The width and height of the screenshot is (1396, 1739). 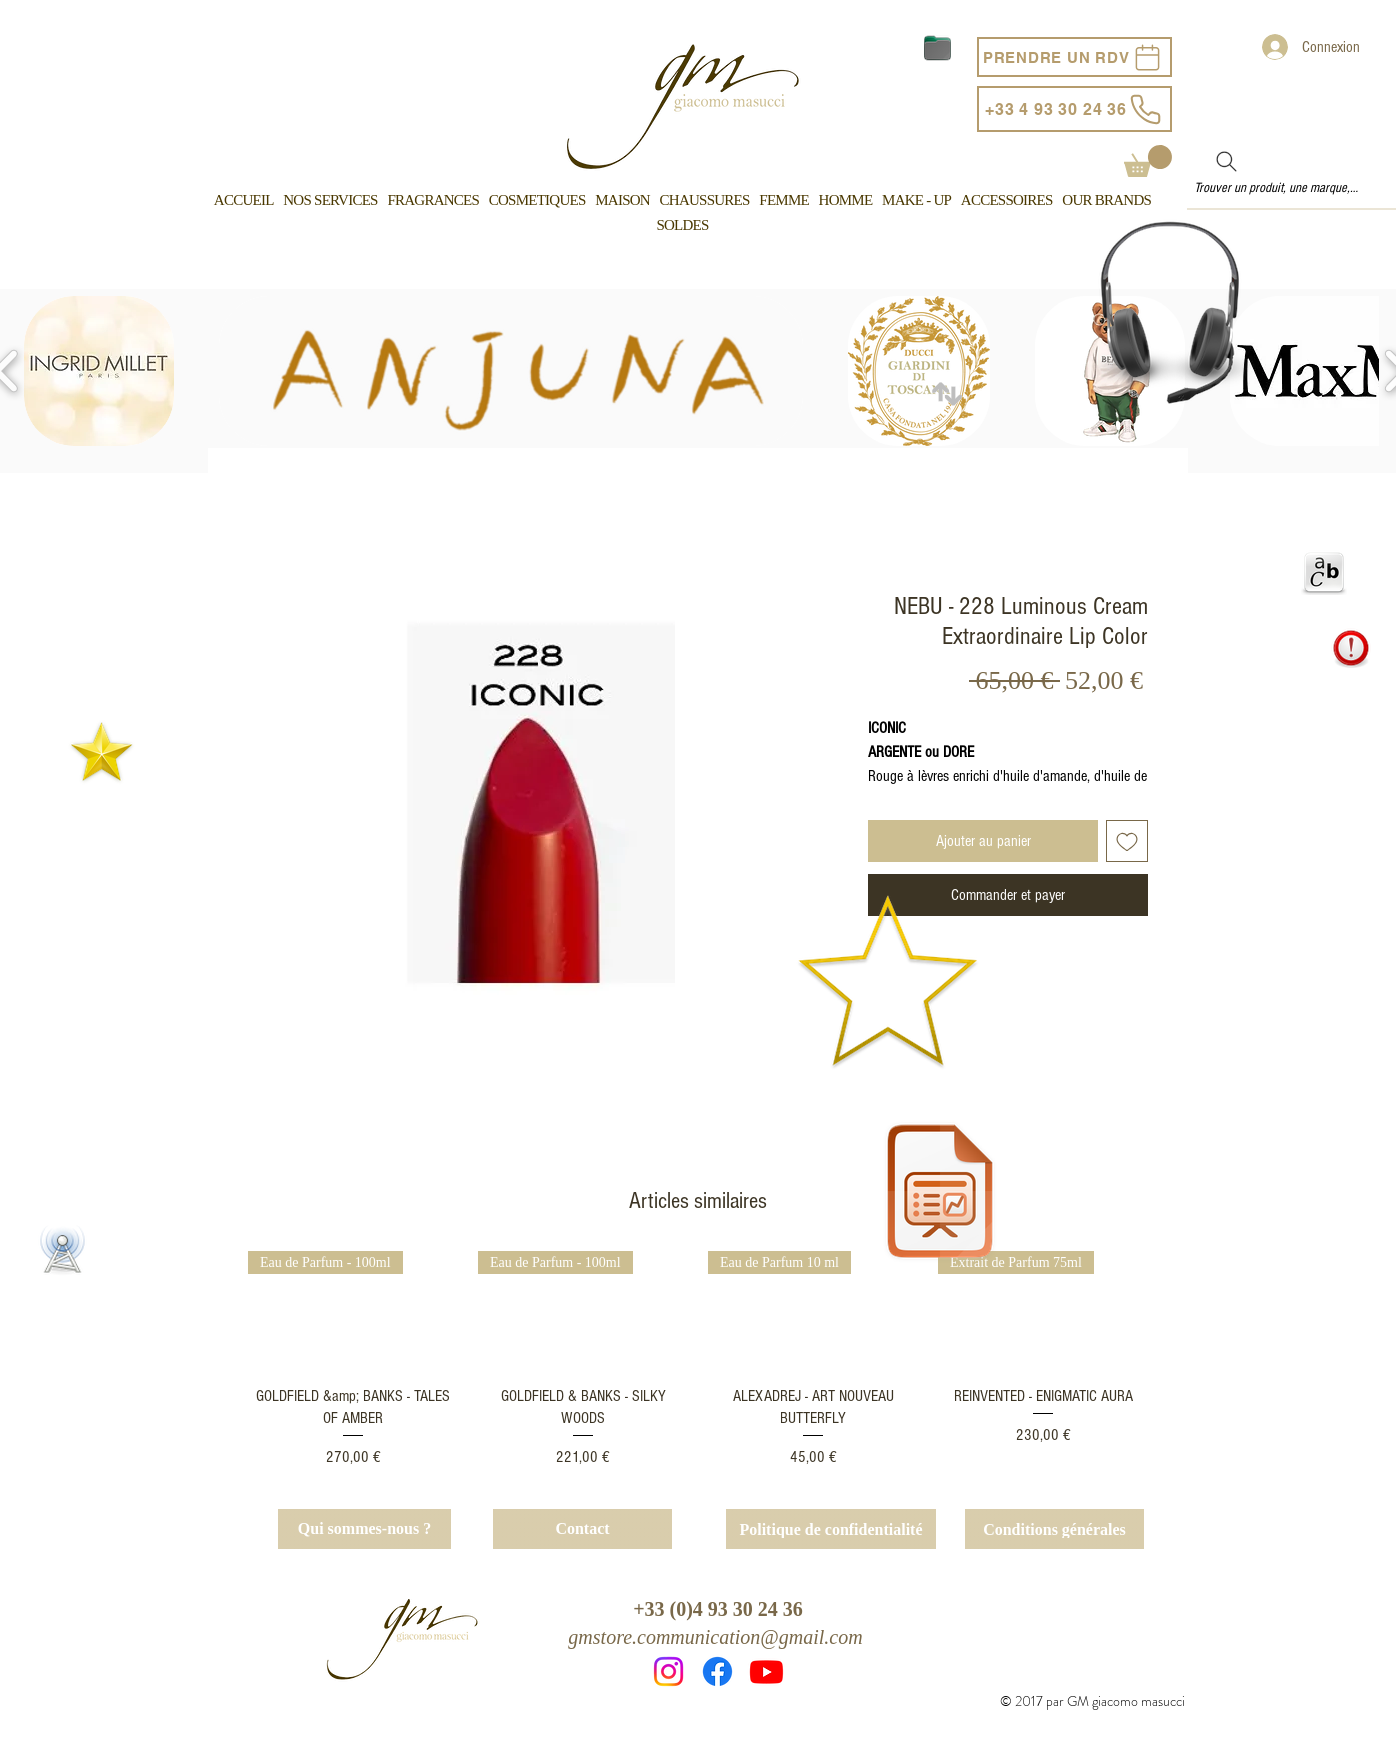 What do you see at coordinates (887, 984) in the screenshot?
I see `item not marked as favorite` at bounding box center [887, 984].